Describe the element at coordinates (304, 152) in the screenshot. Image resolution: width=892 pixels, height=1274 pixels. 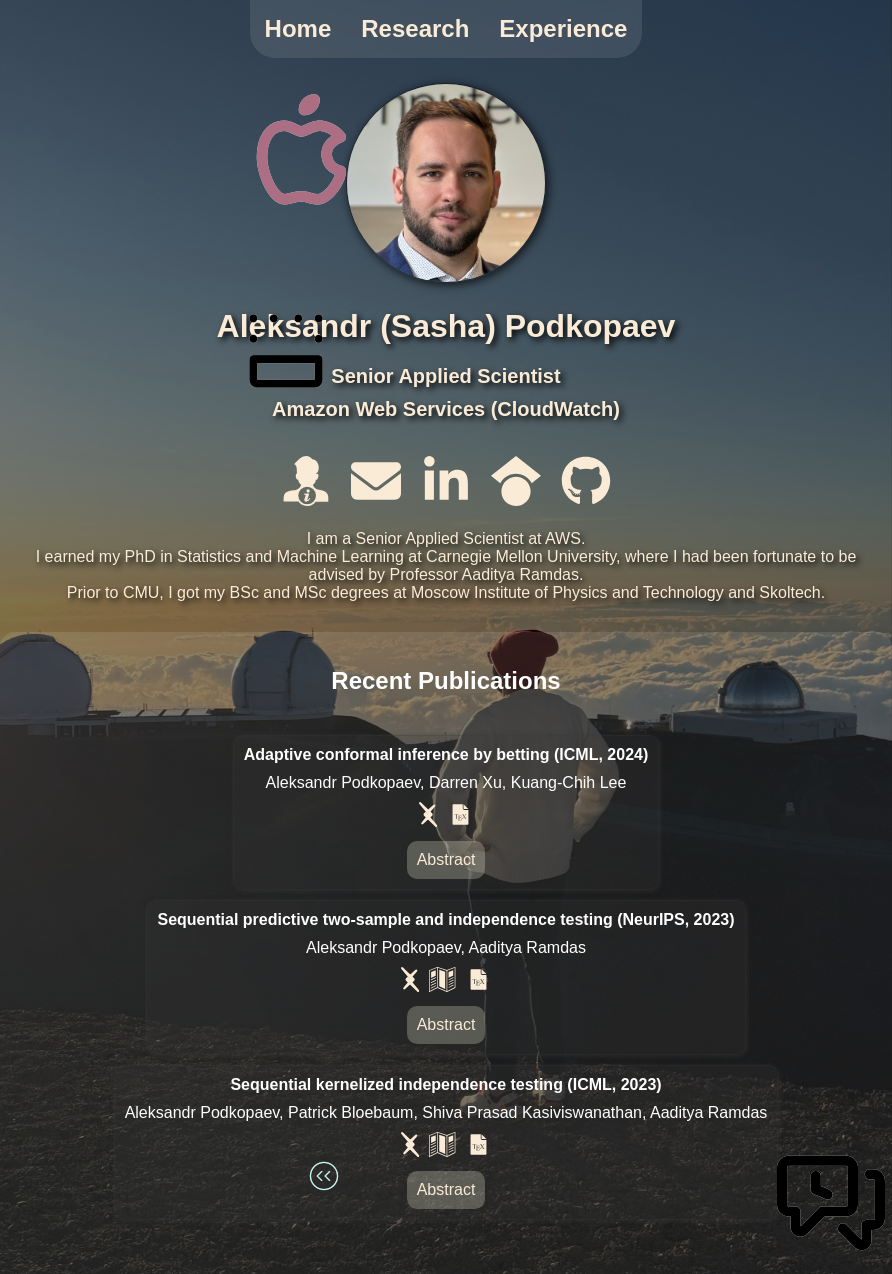
I see `apple brand or product identifier` at that location.